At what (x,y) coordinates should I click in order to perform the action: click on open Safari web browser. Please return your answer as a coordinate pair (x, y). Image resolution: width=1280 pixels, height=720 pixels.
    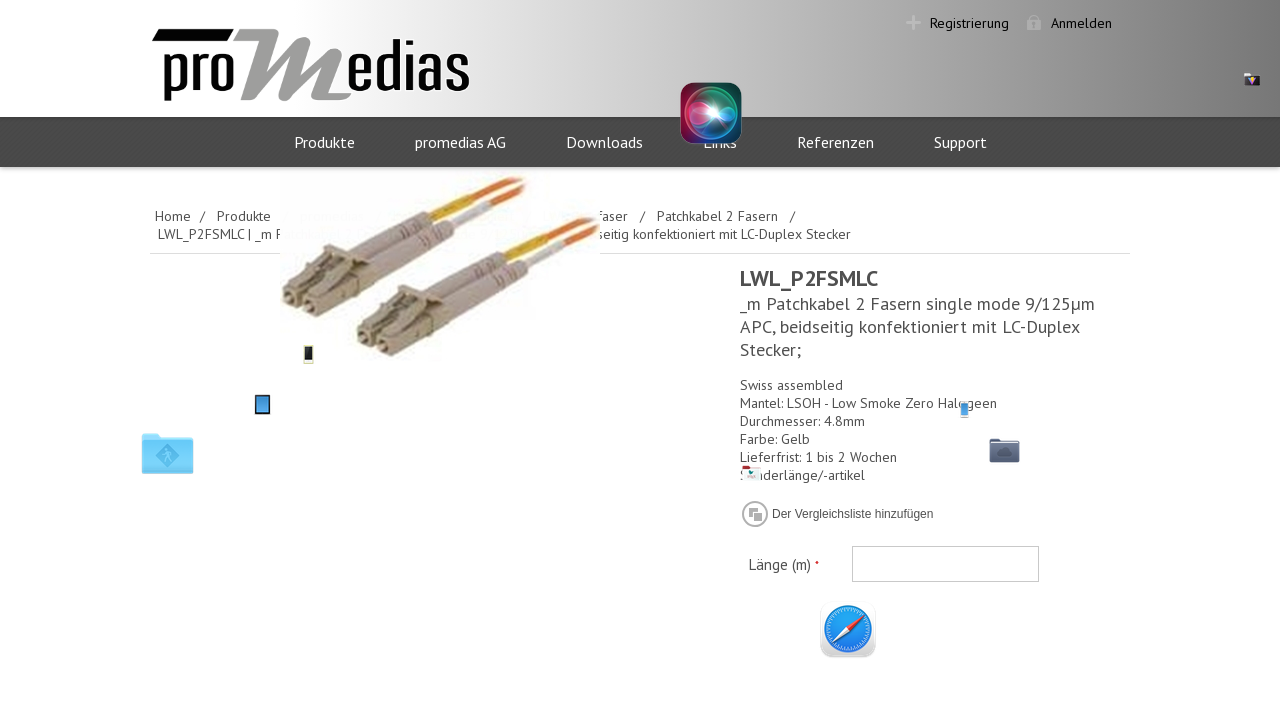
    Looking at the image, I should click on (848, 629).